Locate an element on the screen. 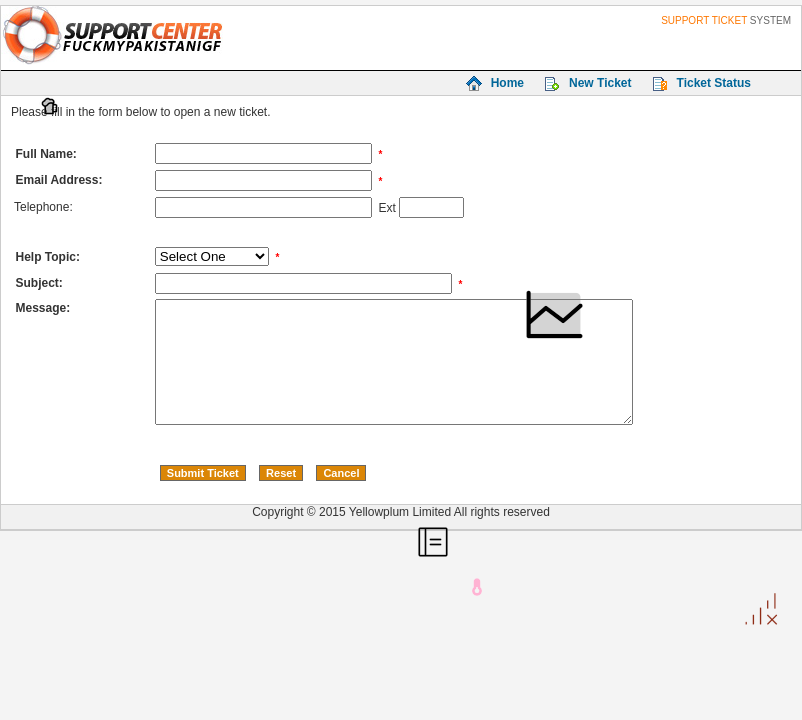 This screenshot has height=720, width=802. indicates low temperature reading is located at coordinates (477, 587).